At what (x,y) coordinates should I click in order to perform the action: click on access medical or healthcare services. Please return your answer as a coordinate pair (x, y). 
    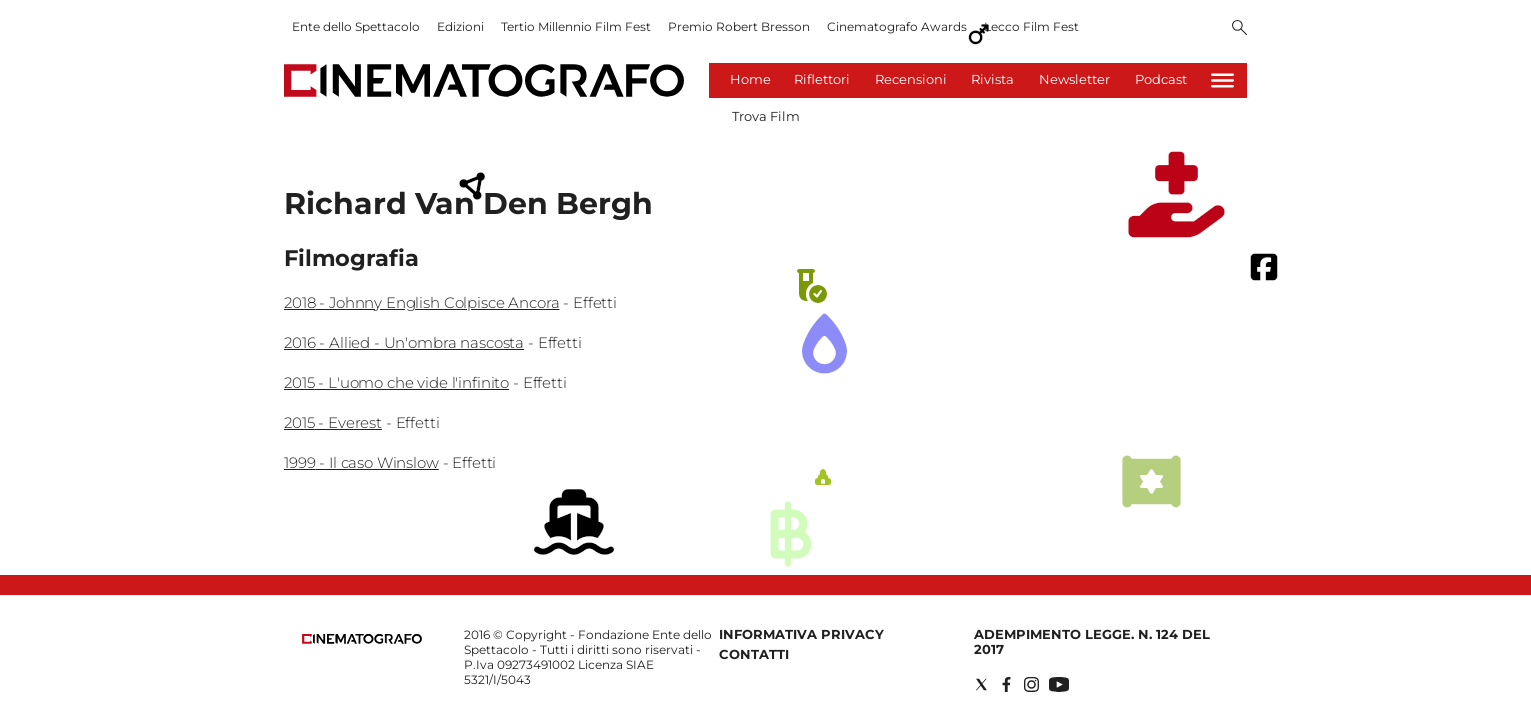
    Looking at the image, I should click on (1176, 194).